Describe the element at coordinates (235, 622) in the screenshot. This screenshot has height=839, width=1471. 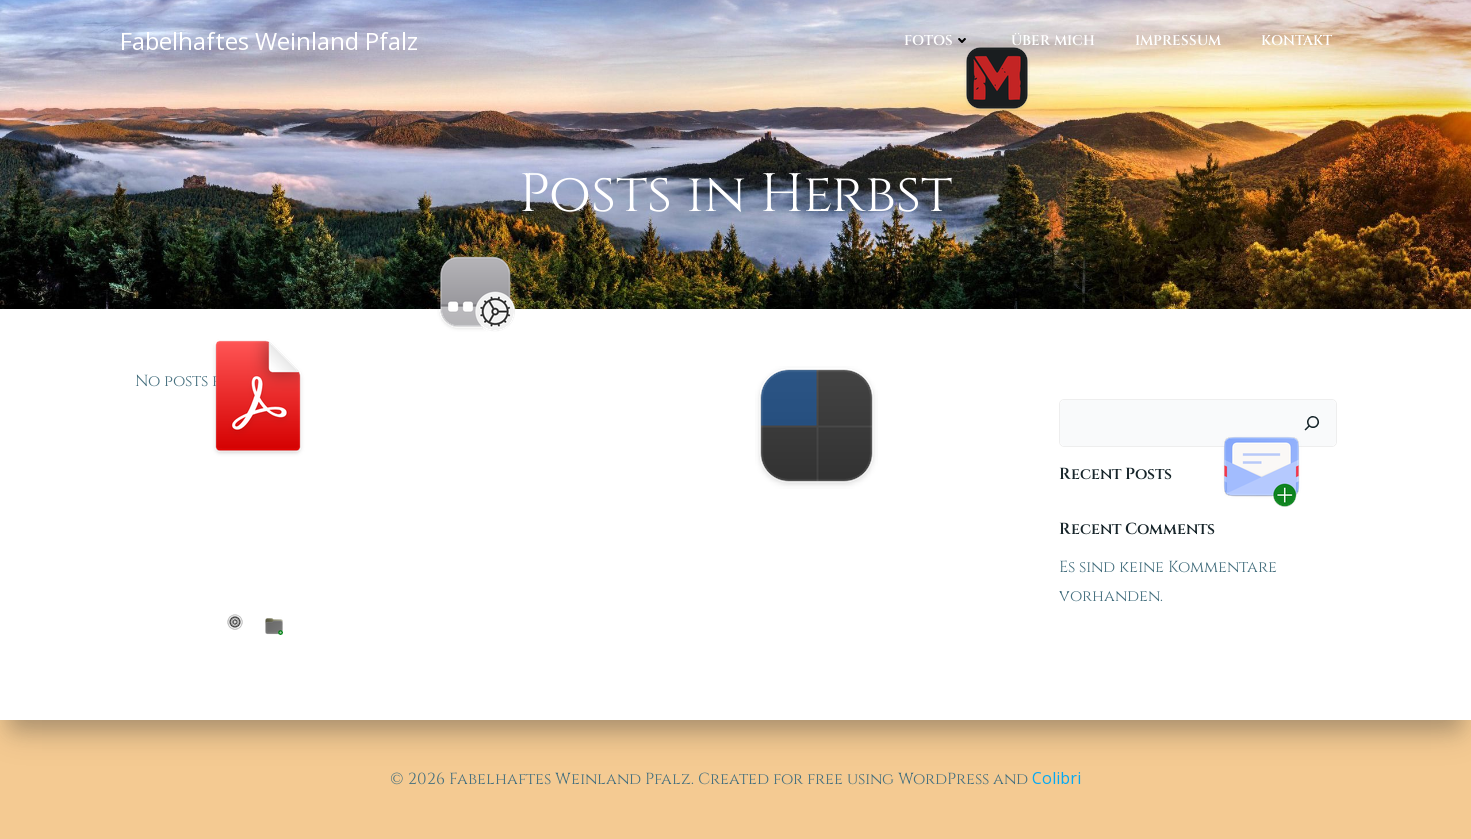
I see `view or edit document properties` at that location.